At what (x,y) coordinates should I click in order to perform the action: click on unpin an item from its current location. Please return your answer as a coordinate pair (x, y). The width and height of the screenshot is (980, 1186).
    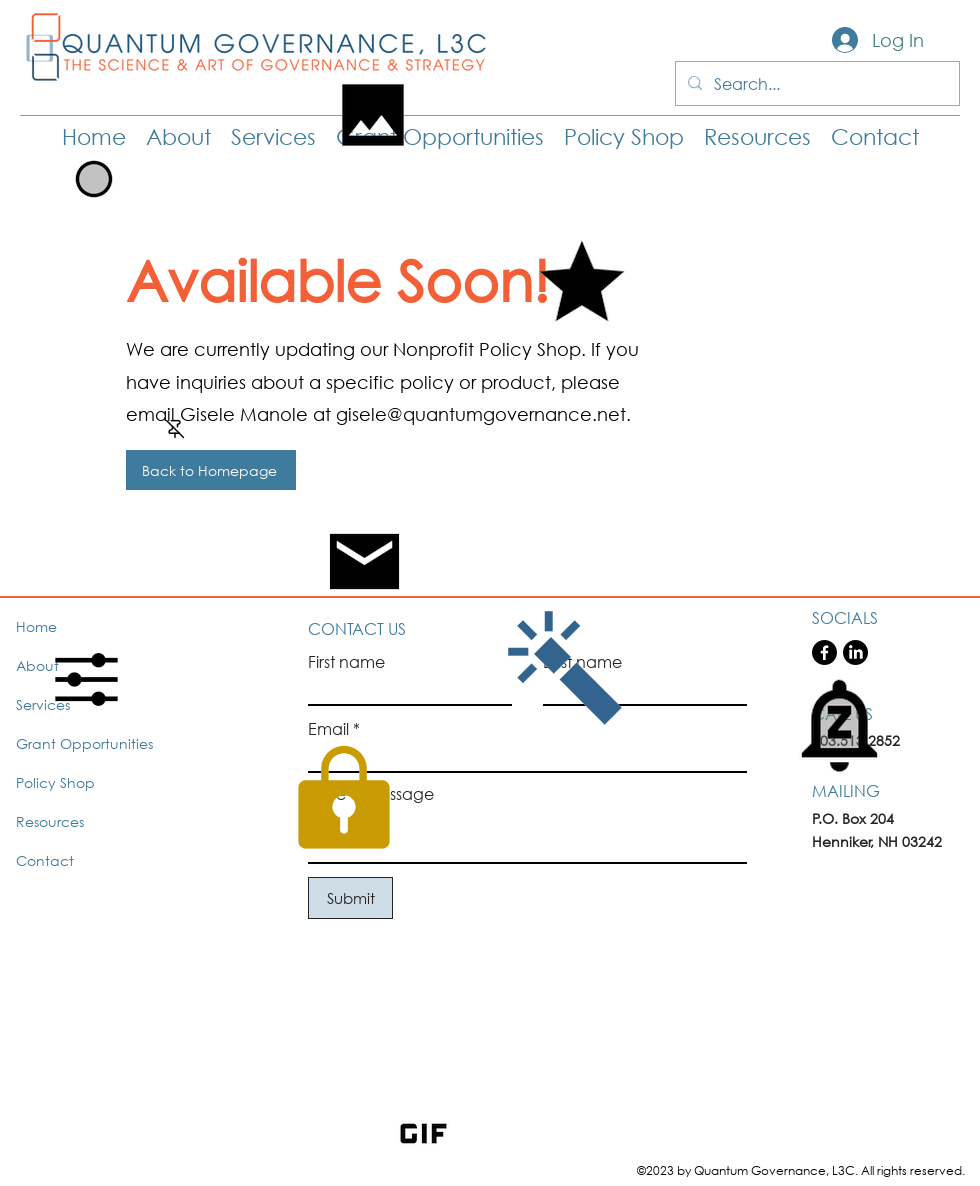
    Looking at the image, I should click on (175, 429).